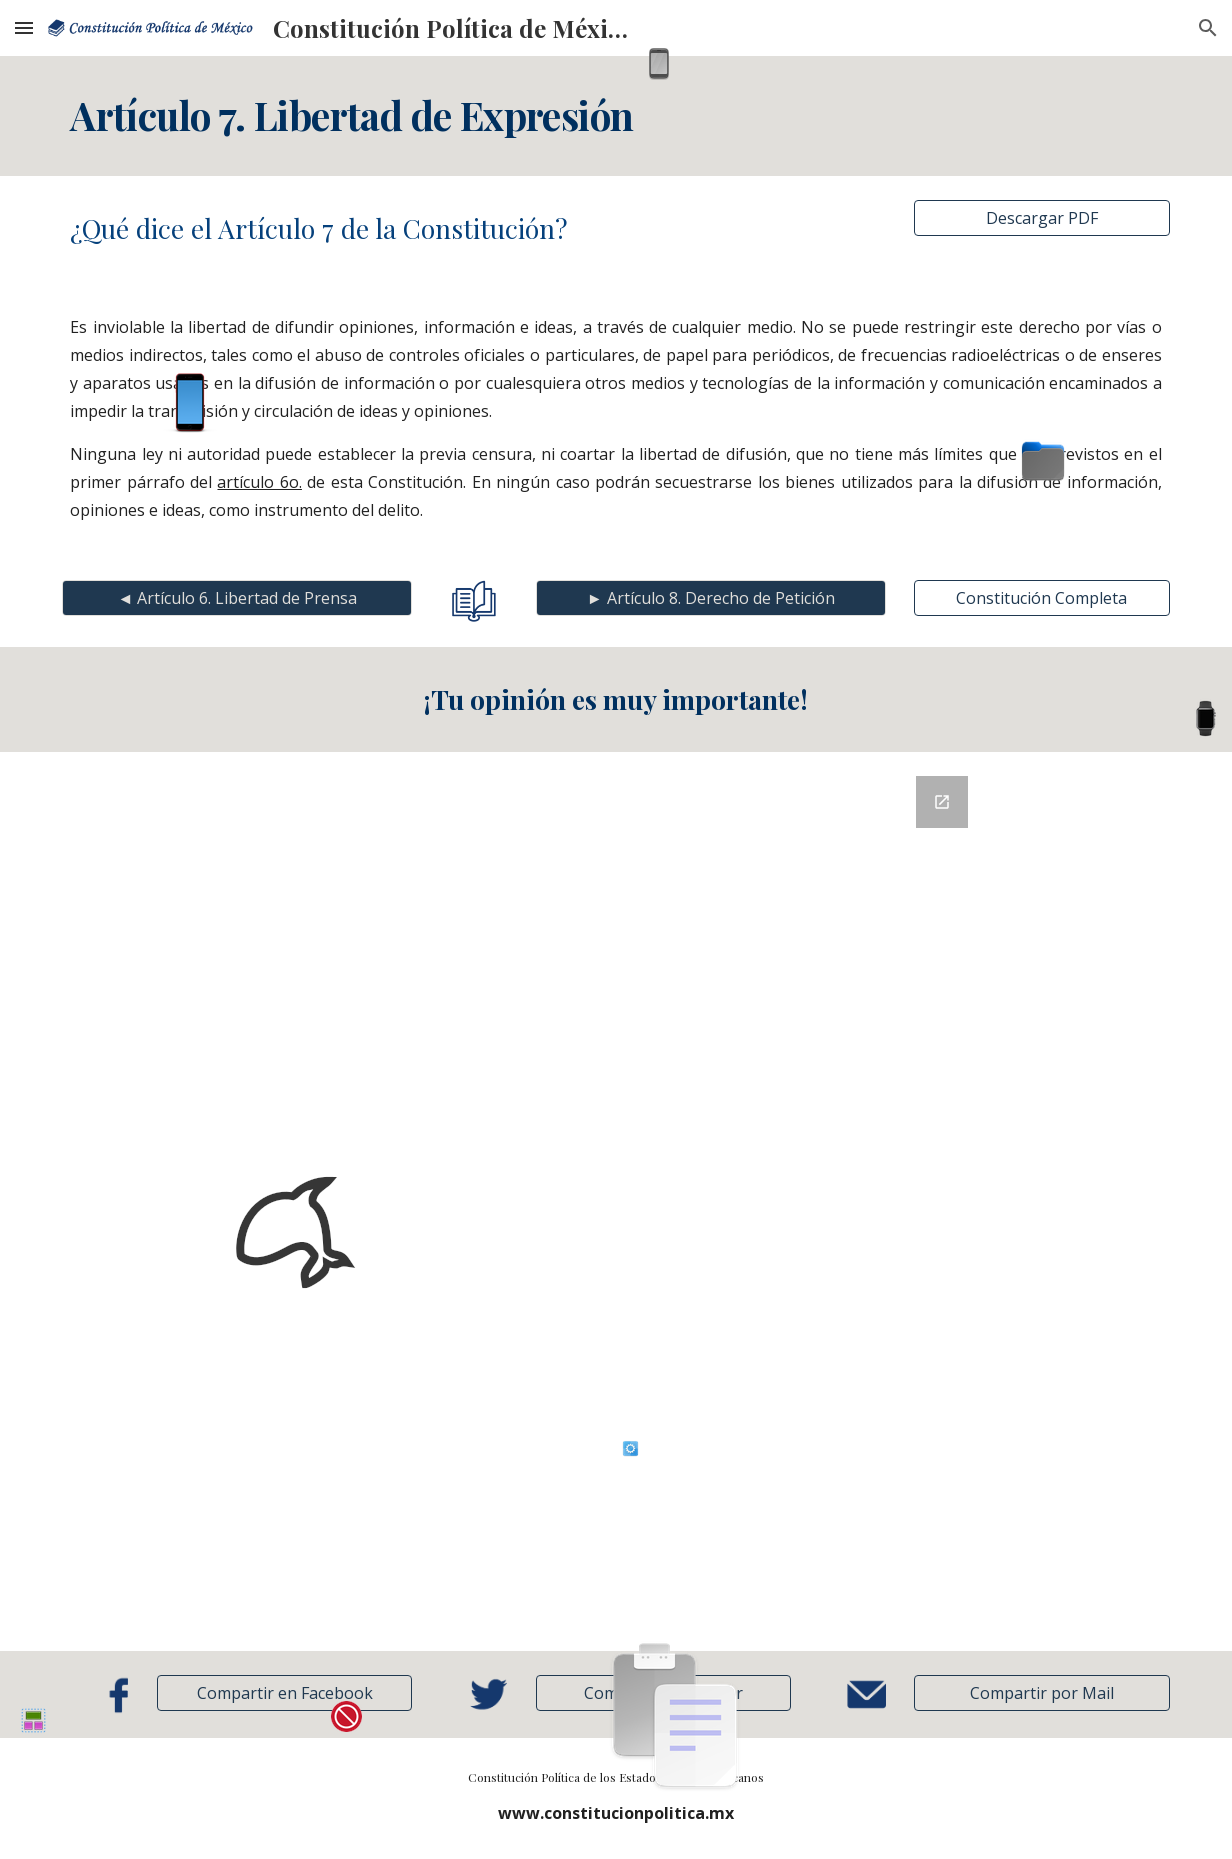 The image size is (1232, 1859). Describe the element at coordinates (1205, 718) in the screenshot. I see `manage connected Apple Watch device` at that location.